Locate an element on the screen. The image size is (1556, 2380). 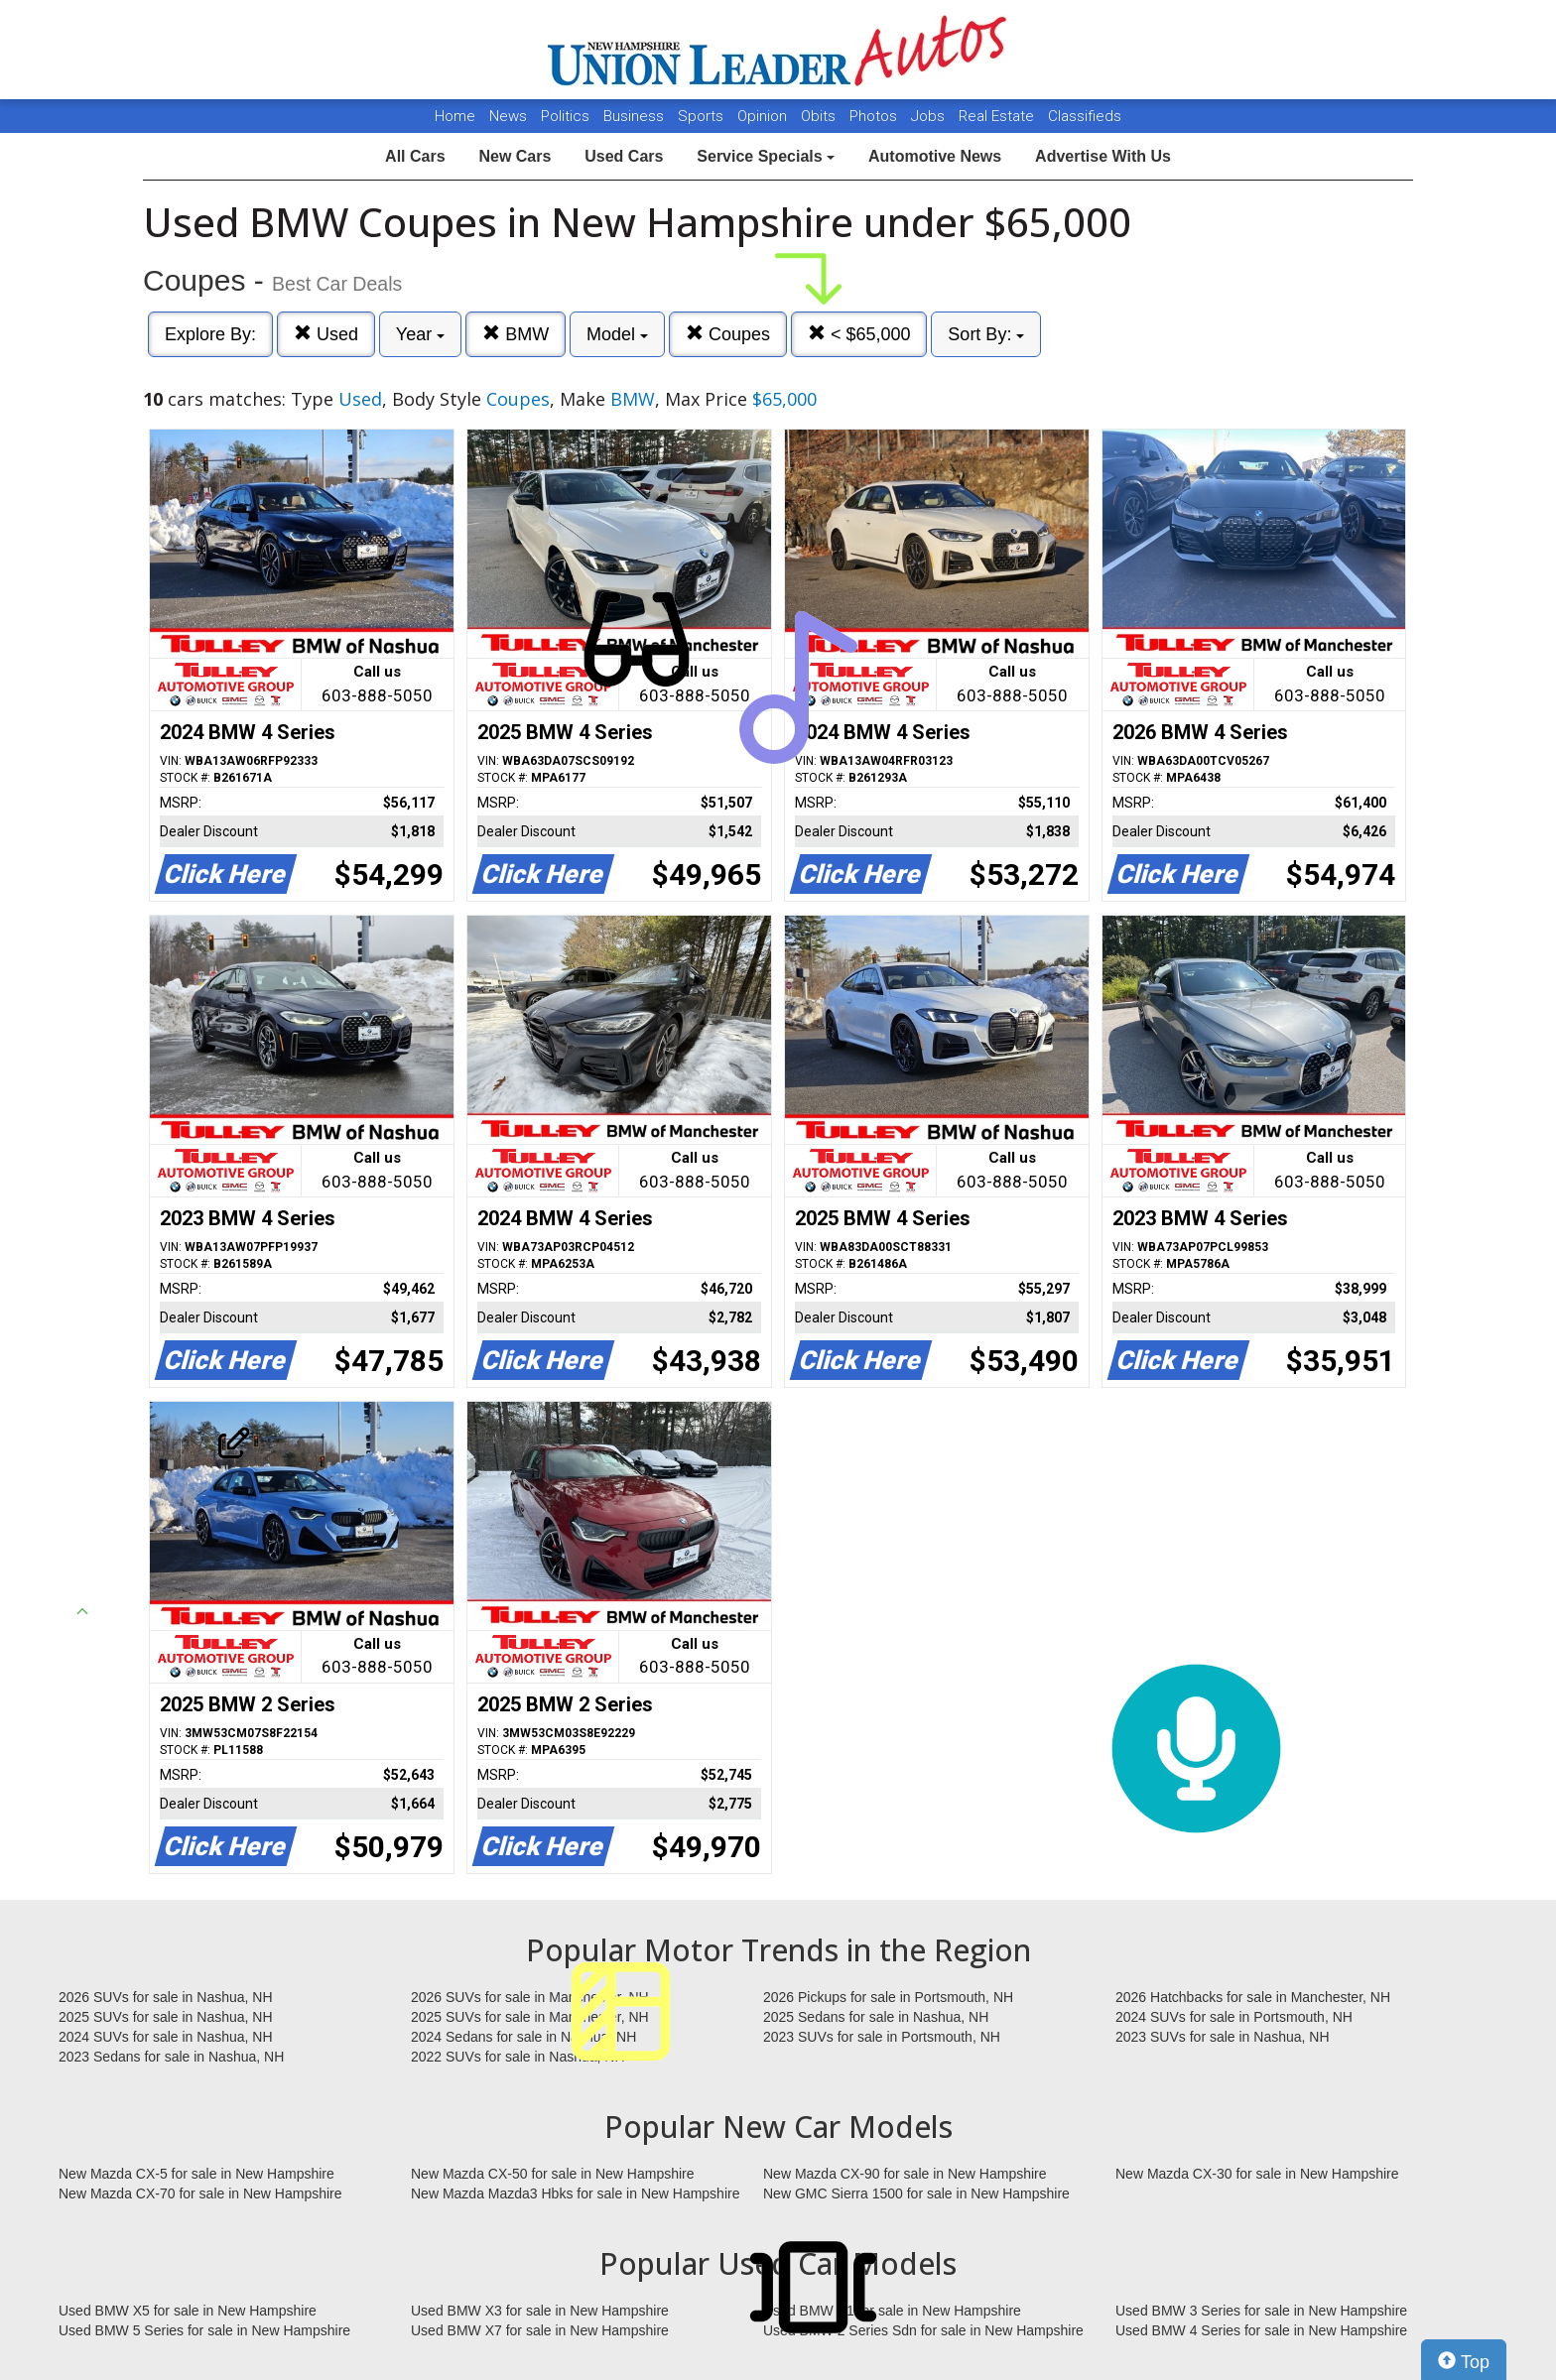
tap to start voice recording is located at coordinates (1196, 1748).